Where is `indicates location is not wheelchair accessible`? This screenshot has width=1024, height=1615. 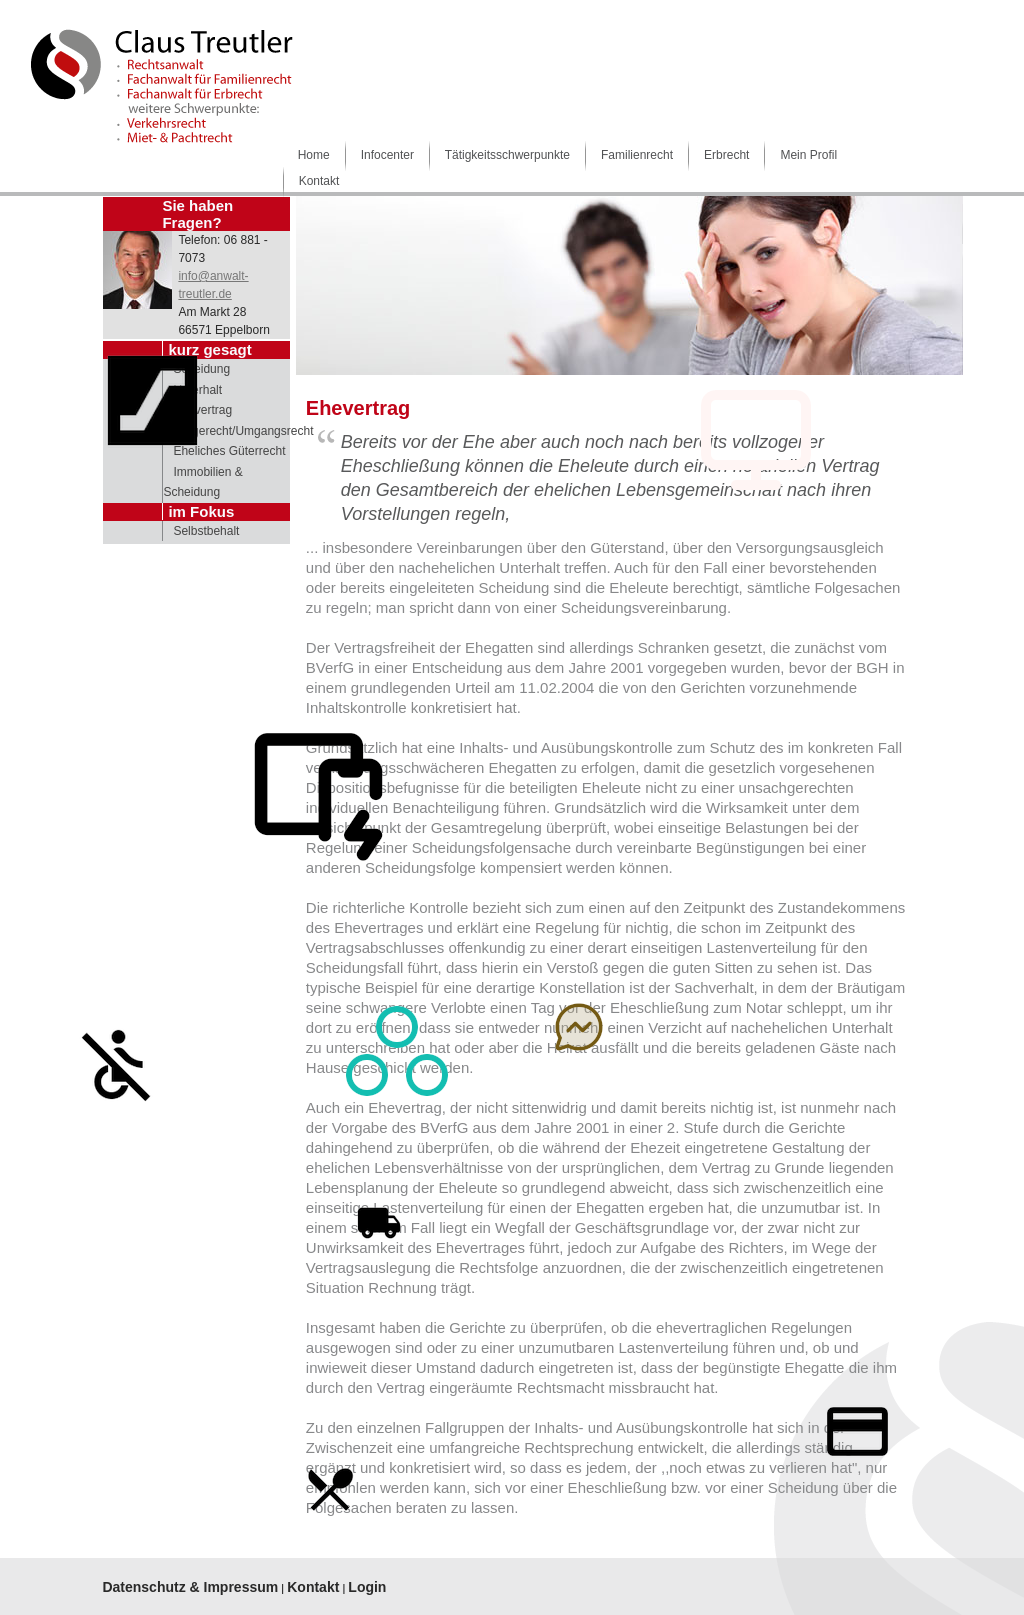
indicates location is not wheelchair accessible is located at coordinates (118, 1064).